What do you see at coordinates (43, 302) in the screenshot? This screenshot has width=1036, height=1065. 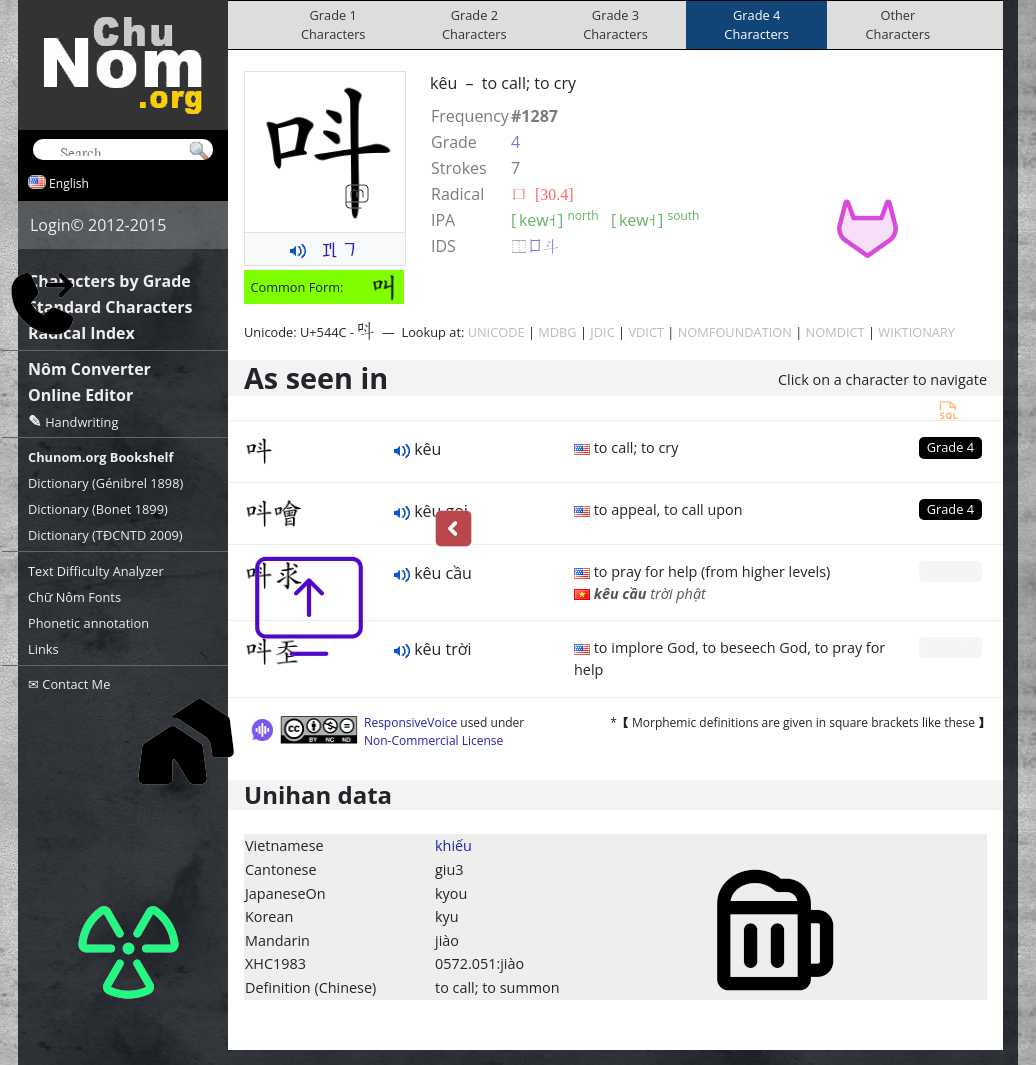 I see `transfer an active call to another person` at bounding box center [43, 302].